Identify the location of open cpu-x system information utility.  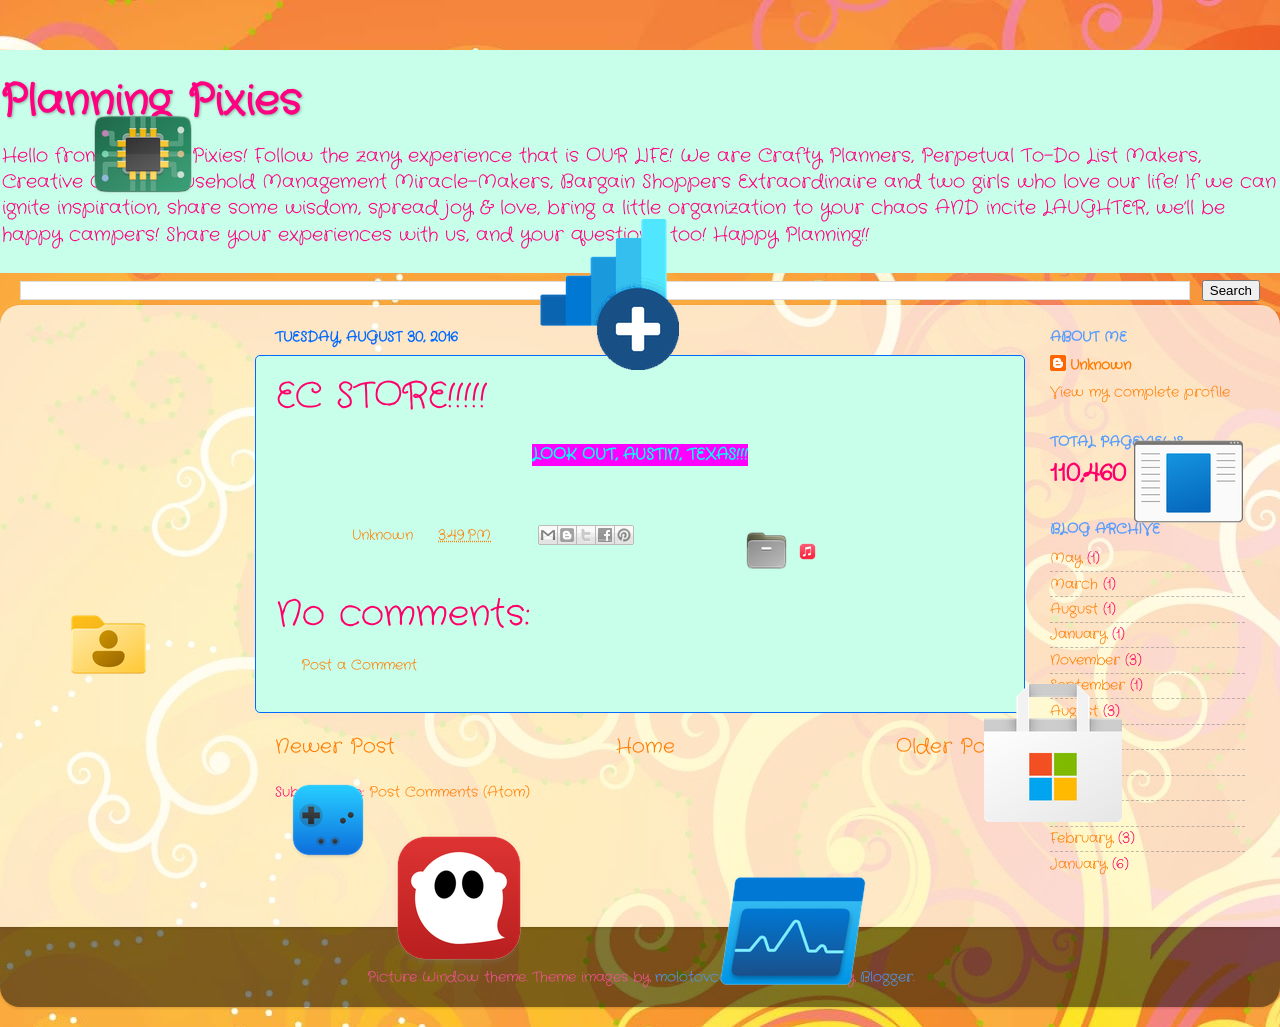
(143, 154).